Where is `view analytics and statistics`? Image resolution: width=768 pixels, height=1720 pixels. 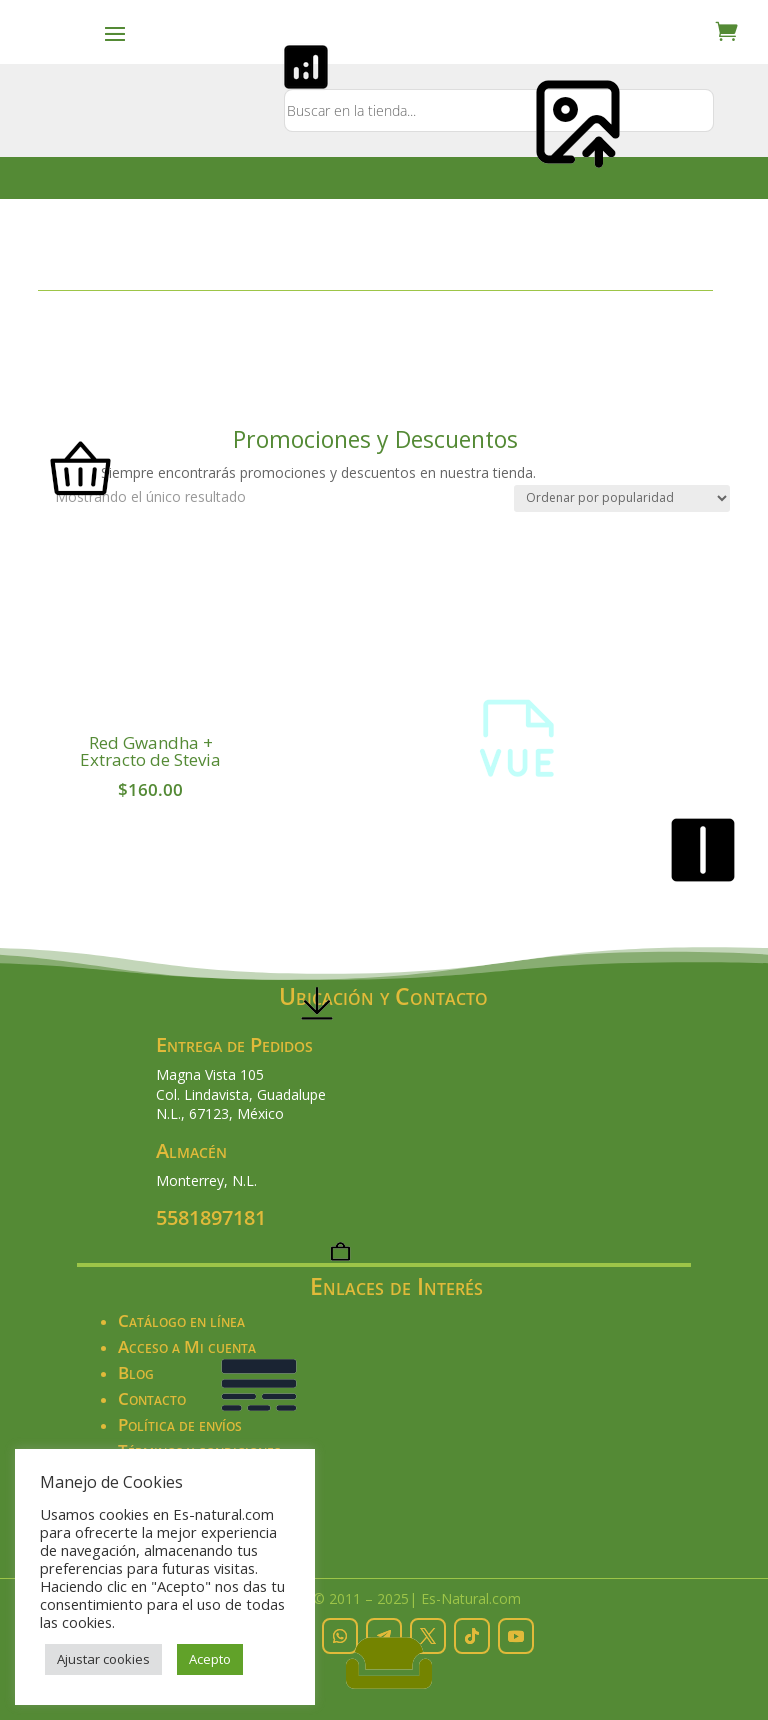 view analytics and statistics is located at coordinates (306, 67).